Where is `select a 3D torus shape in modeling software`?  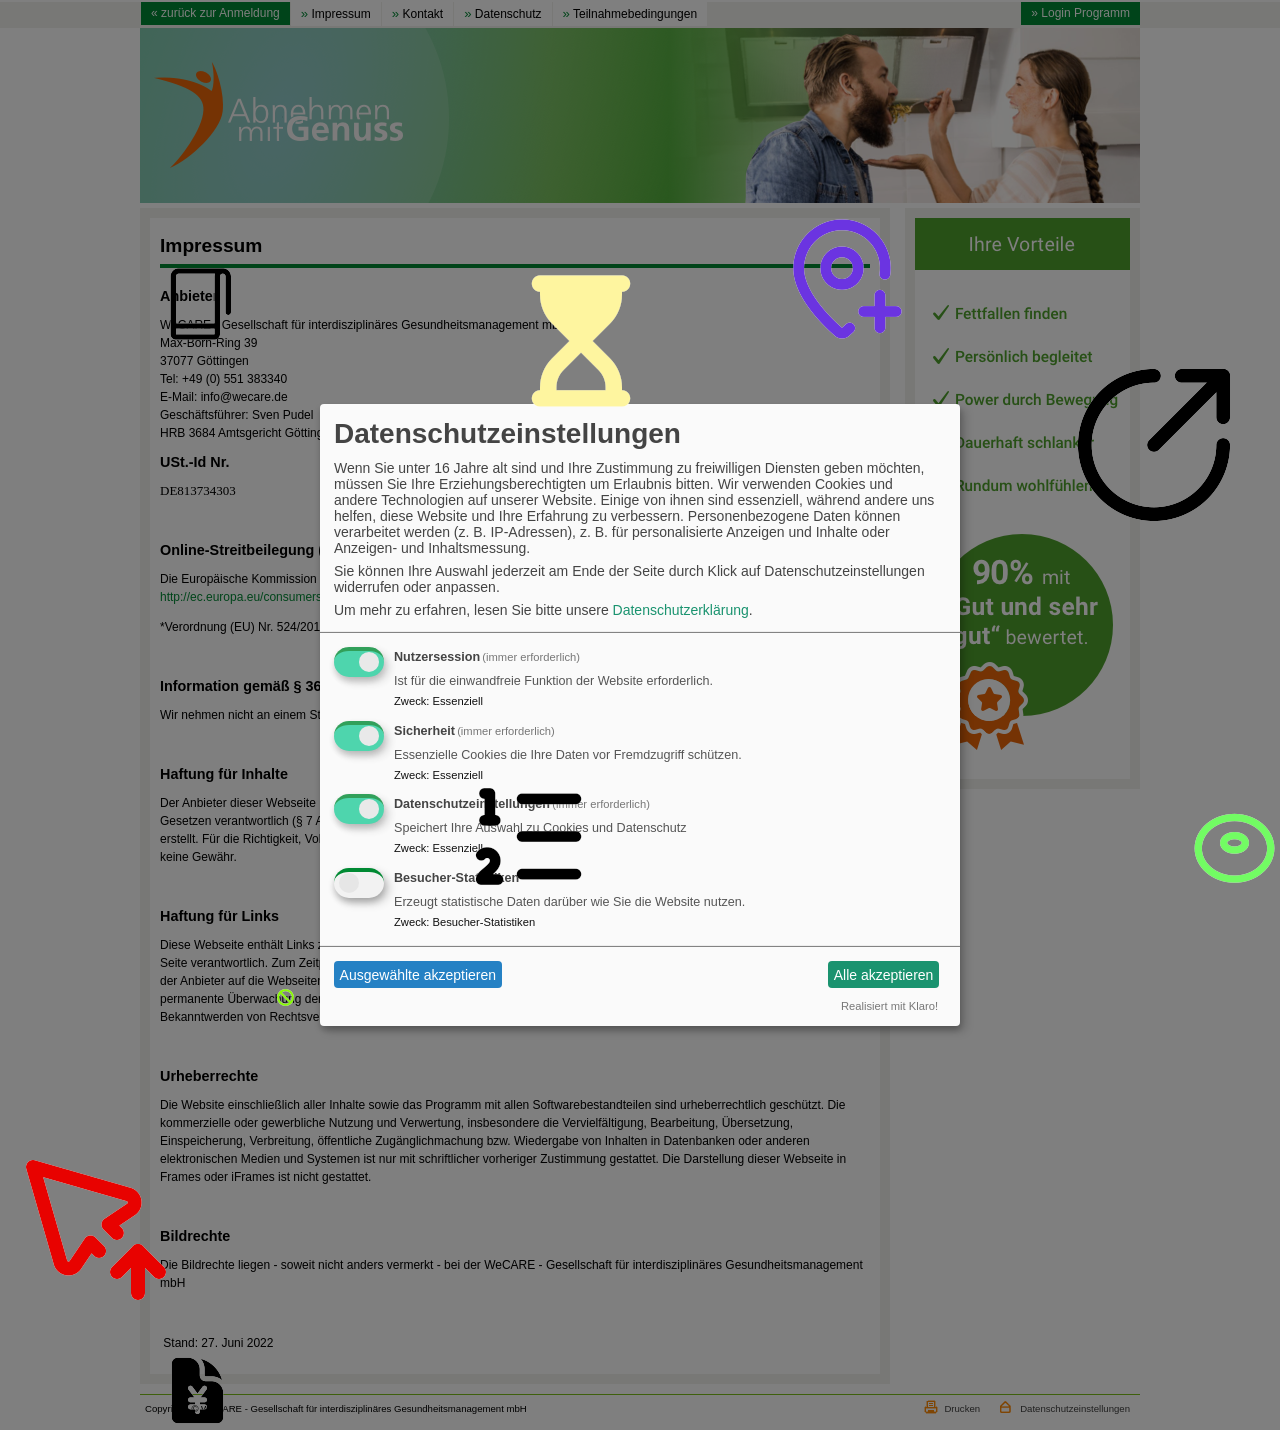 select a 3D torus shape in modeling software is located at coordinates (1234, 846).